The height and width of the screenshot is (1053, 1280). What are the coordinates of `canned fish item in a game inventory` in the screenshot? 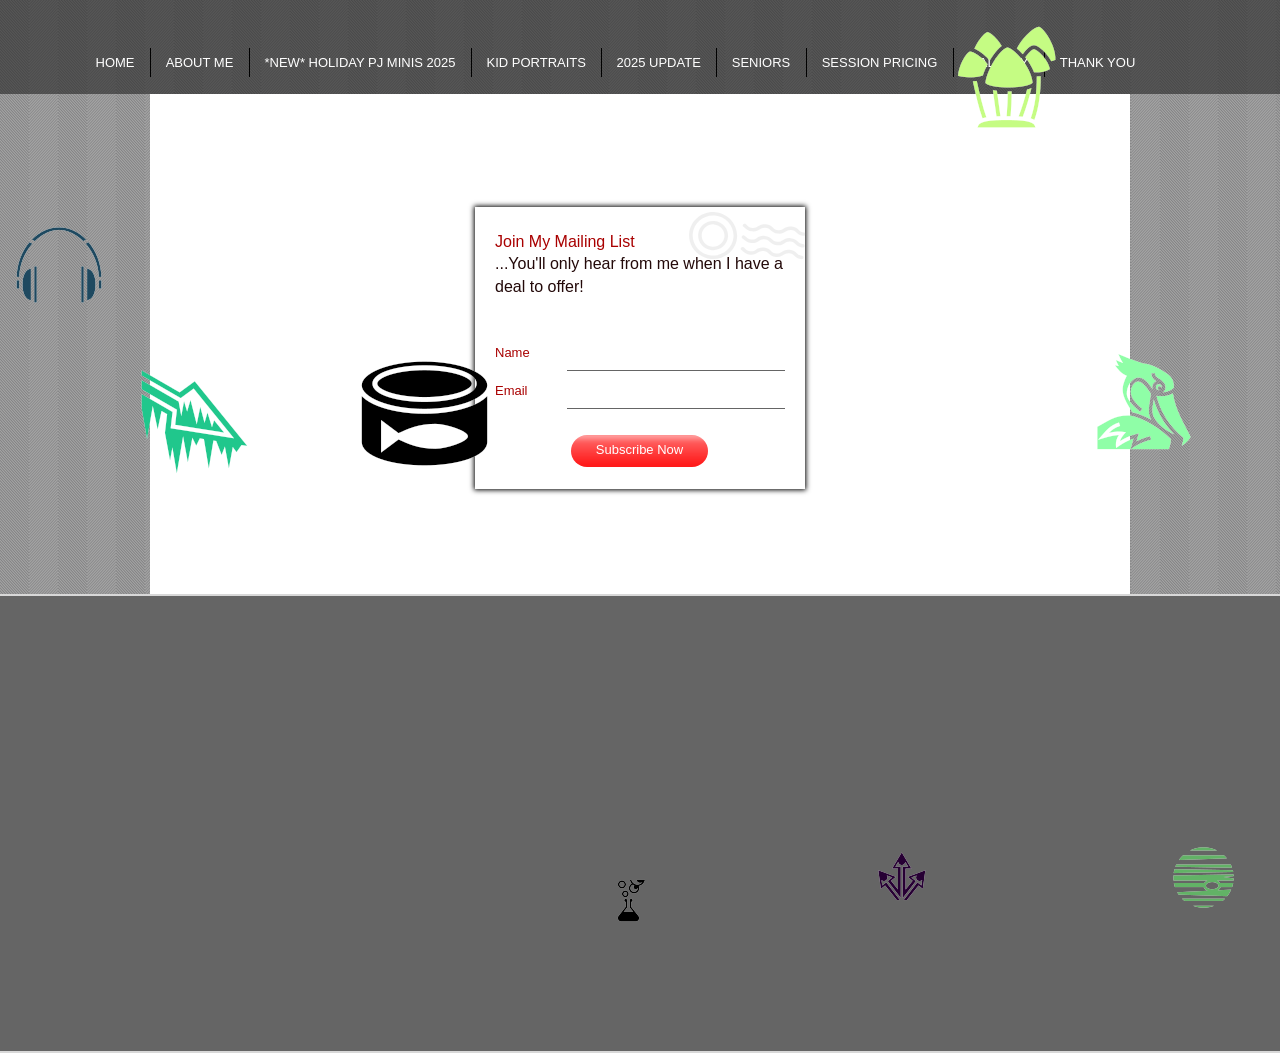 It's located at (424, 413).